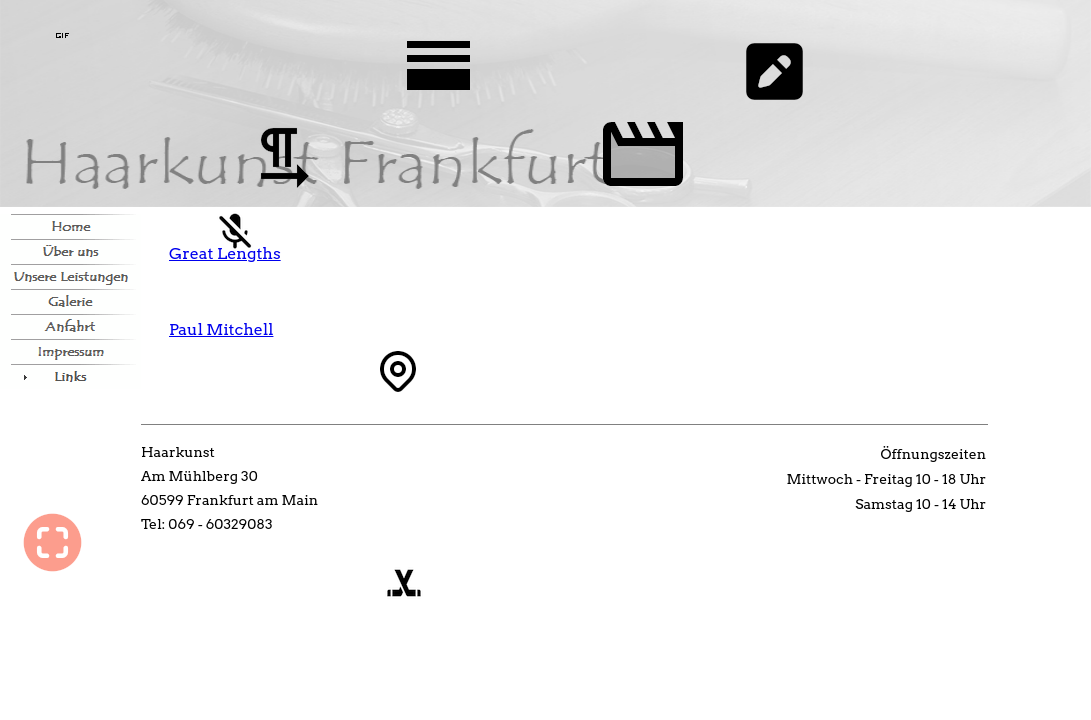  Describe the element at coordinates (282, 158) in the screenshot. I see `set text direction to left-to-right` at that location.